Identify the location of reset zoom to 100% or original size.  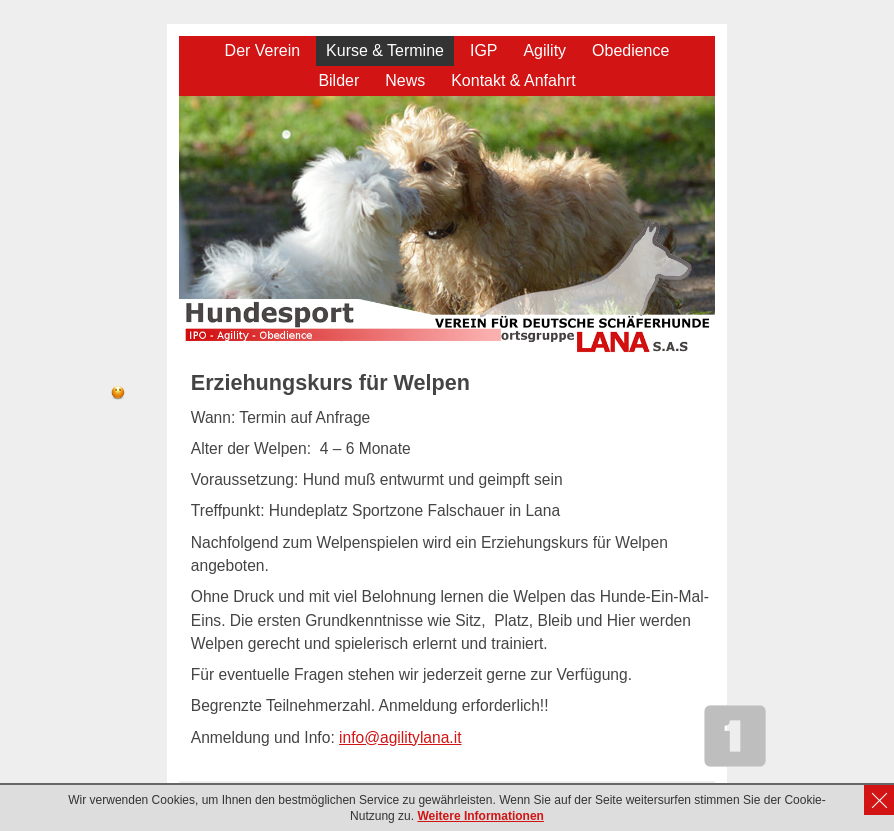
(735, 736).